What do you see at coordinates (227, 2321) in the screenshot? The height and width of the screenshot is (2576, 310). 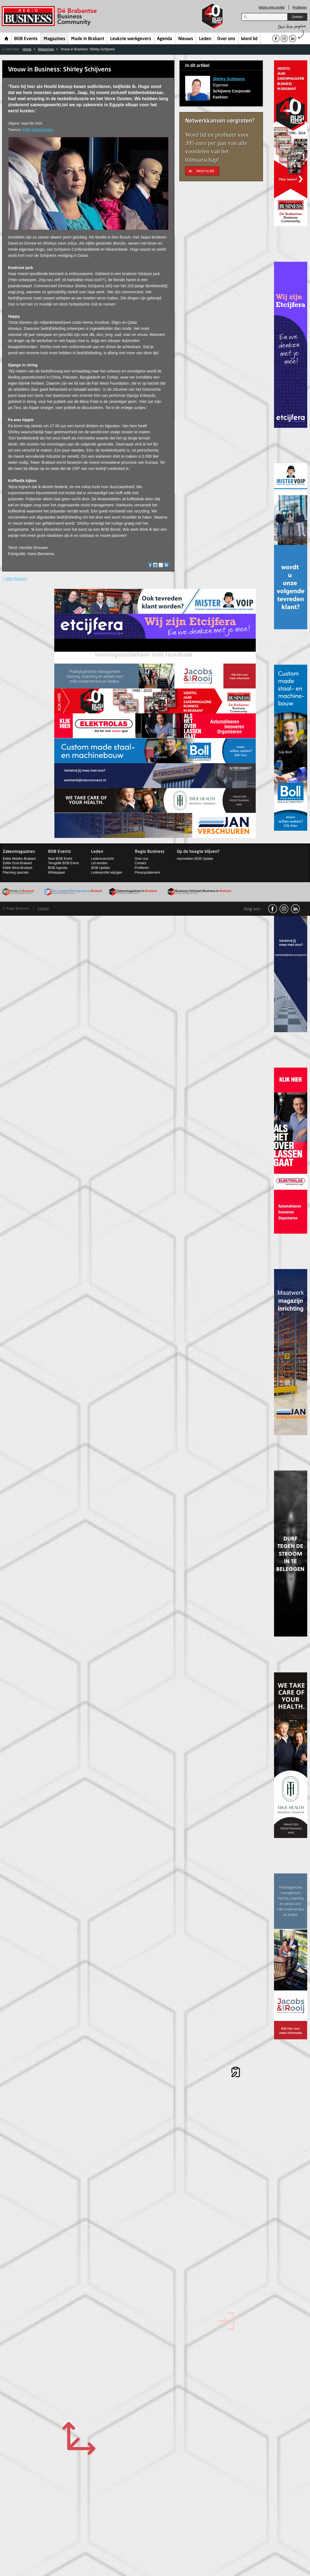 I see `sign in to your account` at bounding box center [227, 2321].